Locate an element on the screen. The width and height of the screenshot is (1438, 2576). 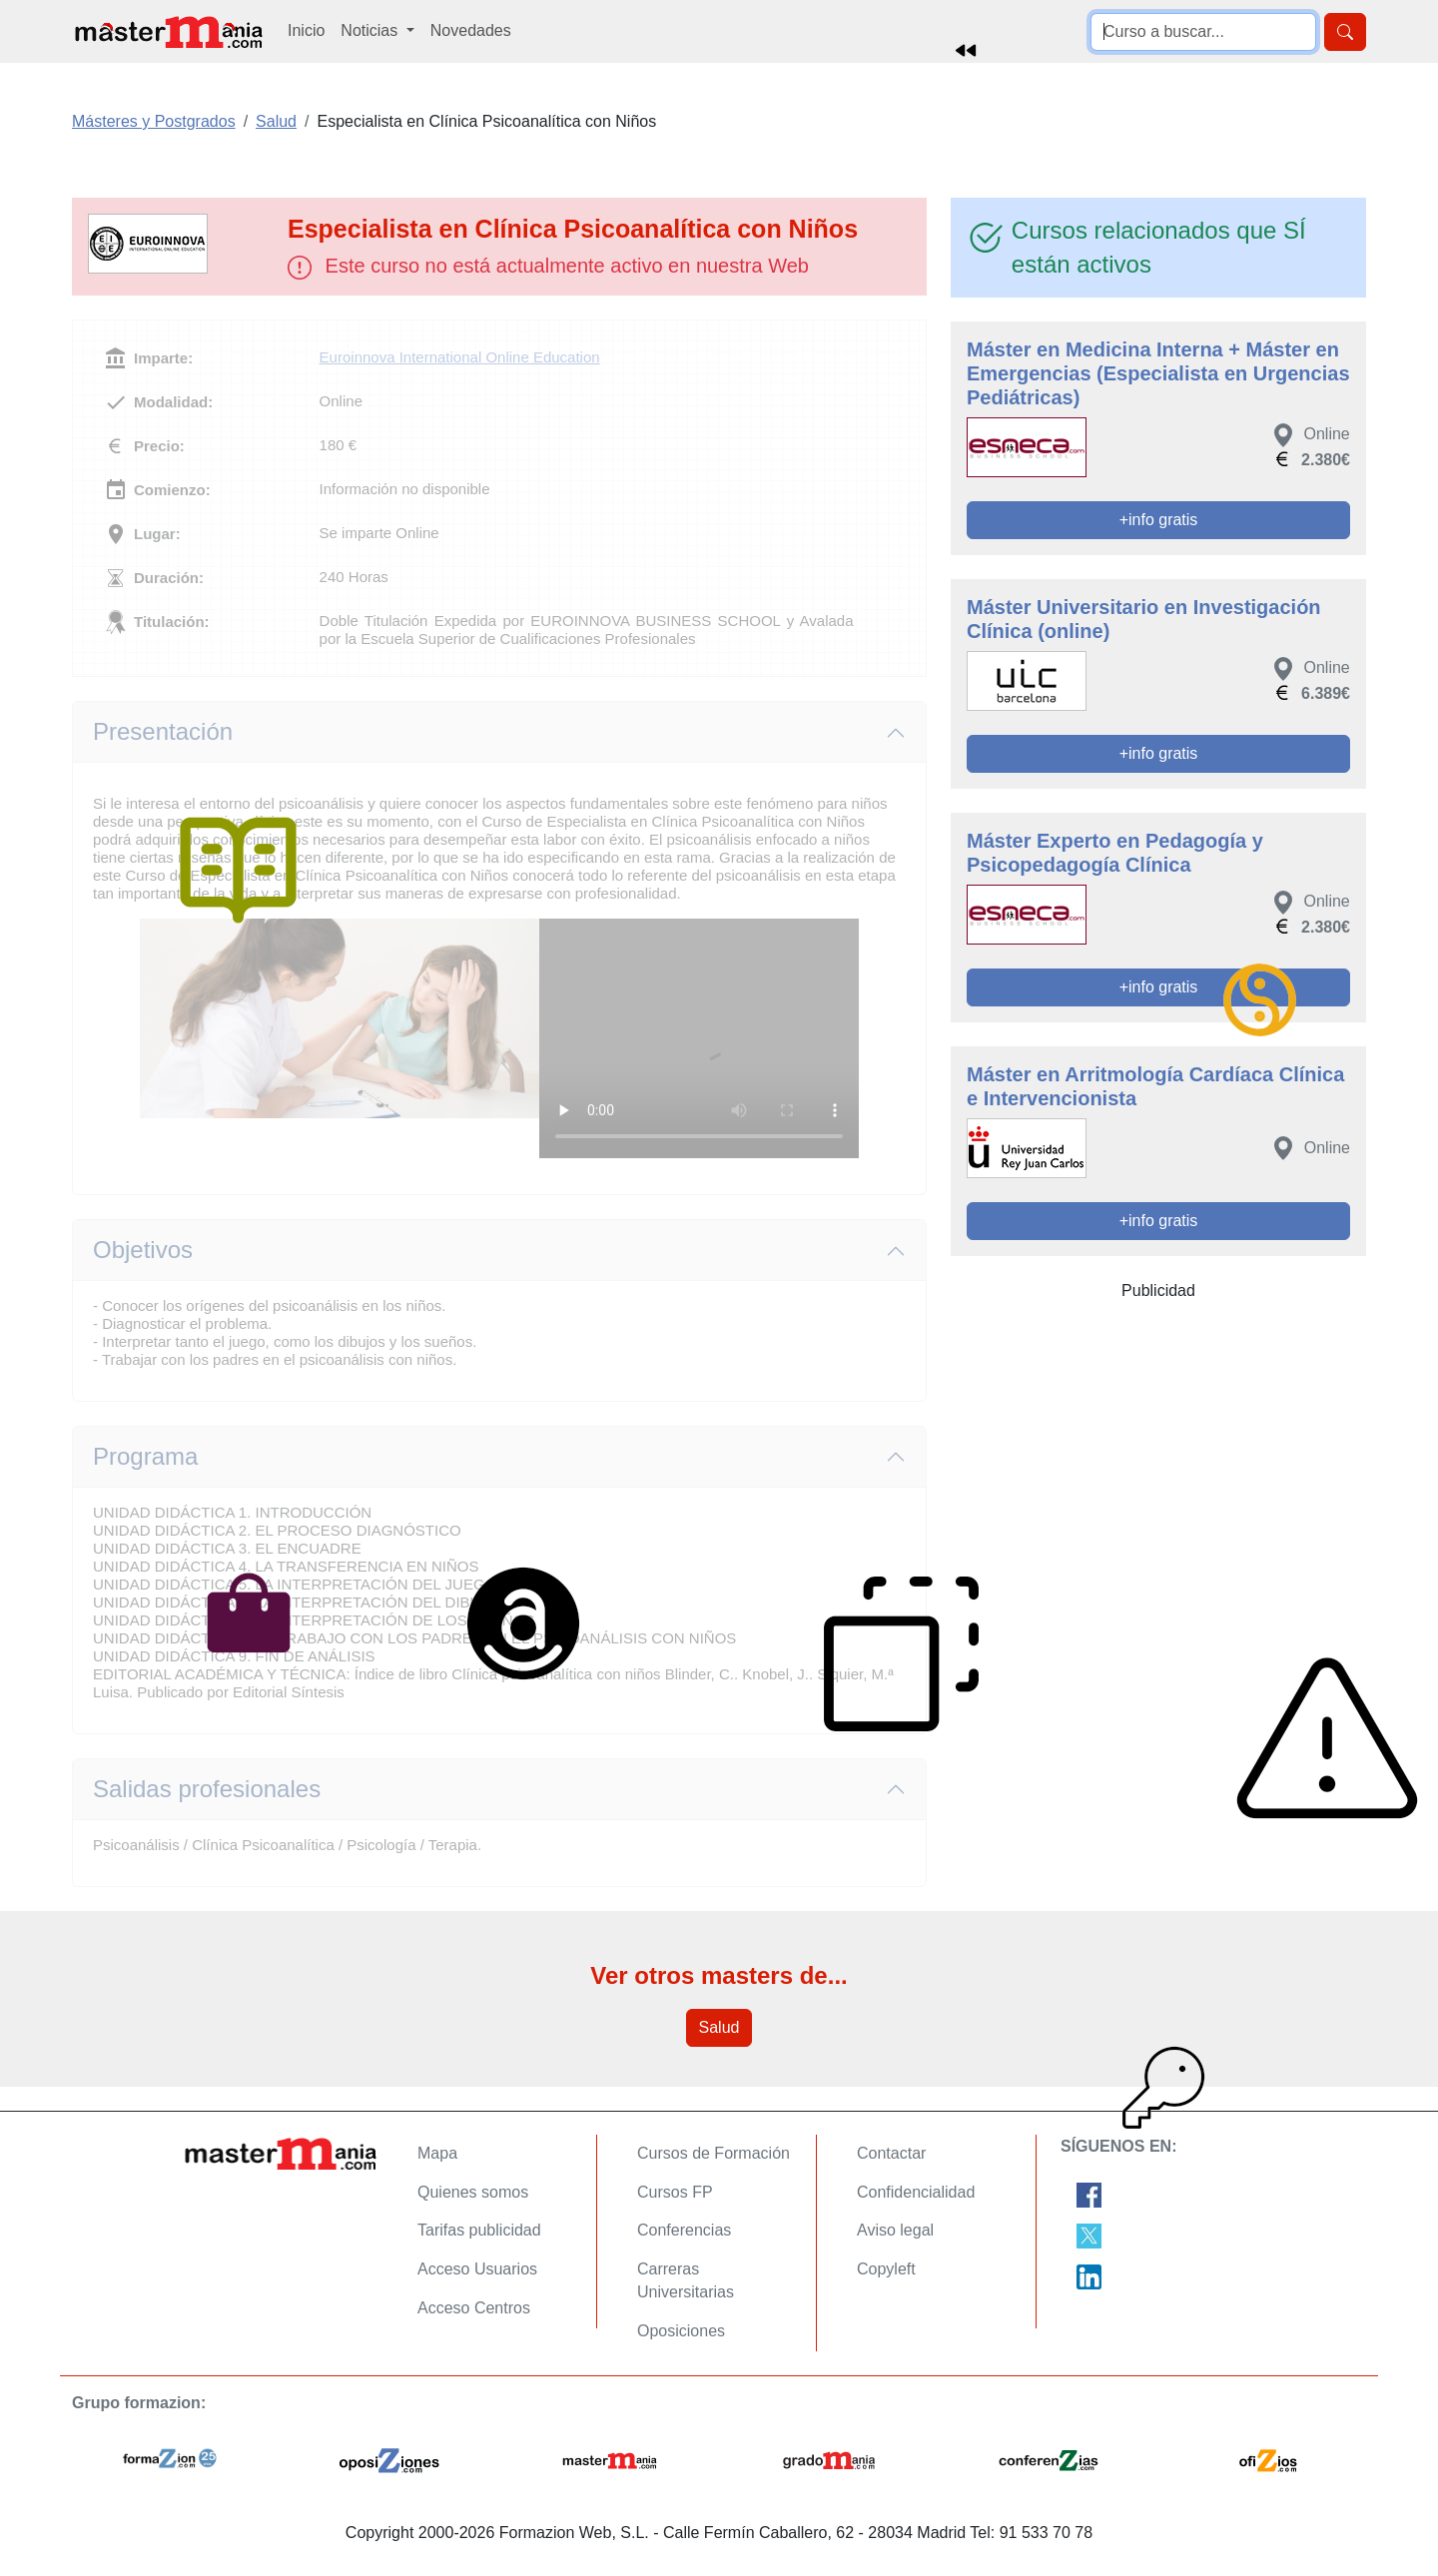
rewind media content quickly is located at coordinates (966, 50).